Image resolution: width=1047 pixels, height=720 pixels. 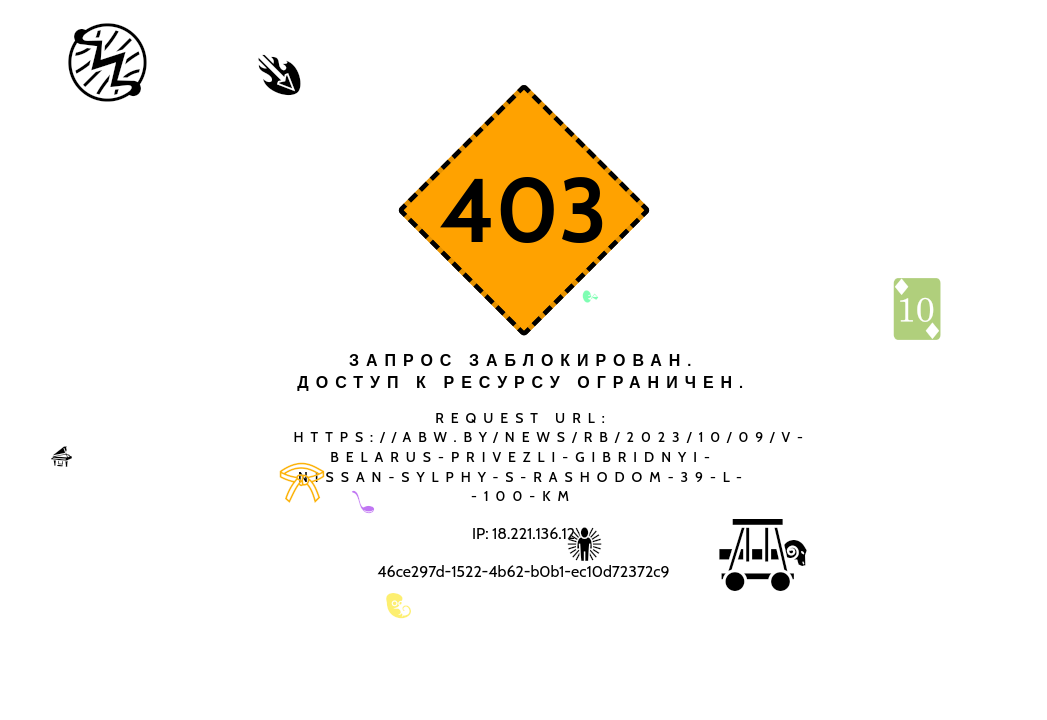 What do you see at coordinates (398, 605) in the screenshot?
I see `indicates pregnancy or fetal development status` at bounding box center [398, 605].